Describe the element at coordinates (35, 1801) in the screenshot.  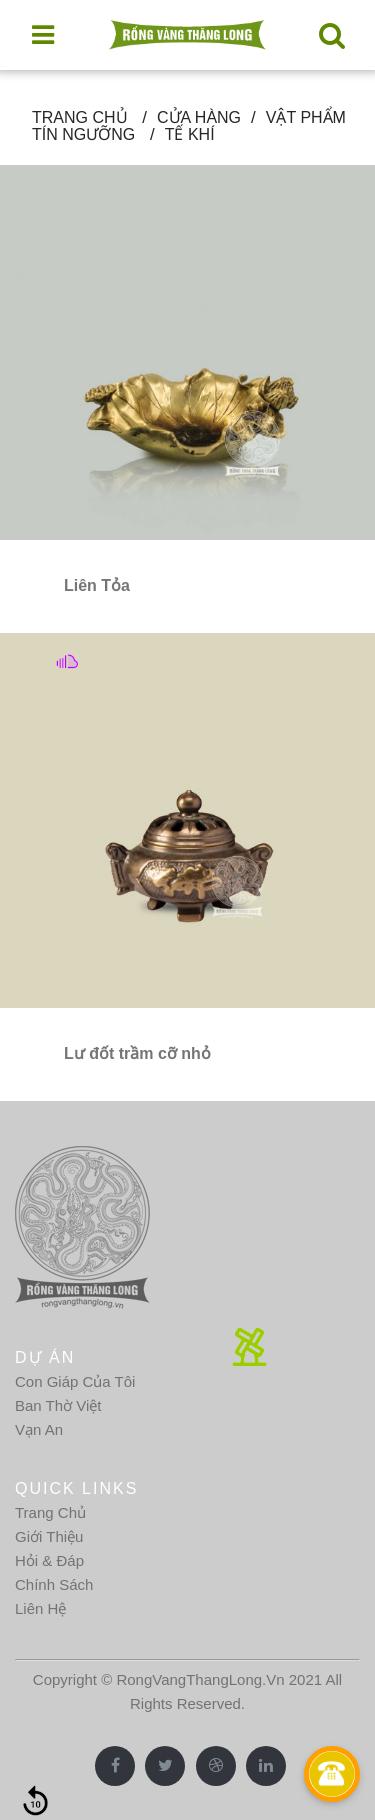
I see `rewind 10 seconds` at that location.